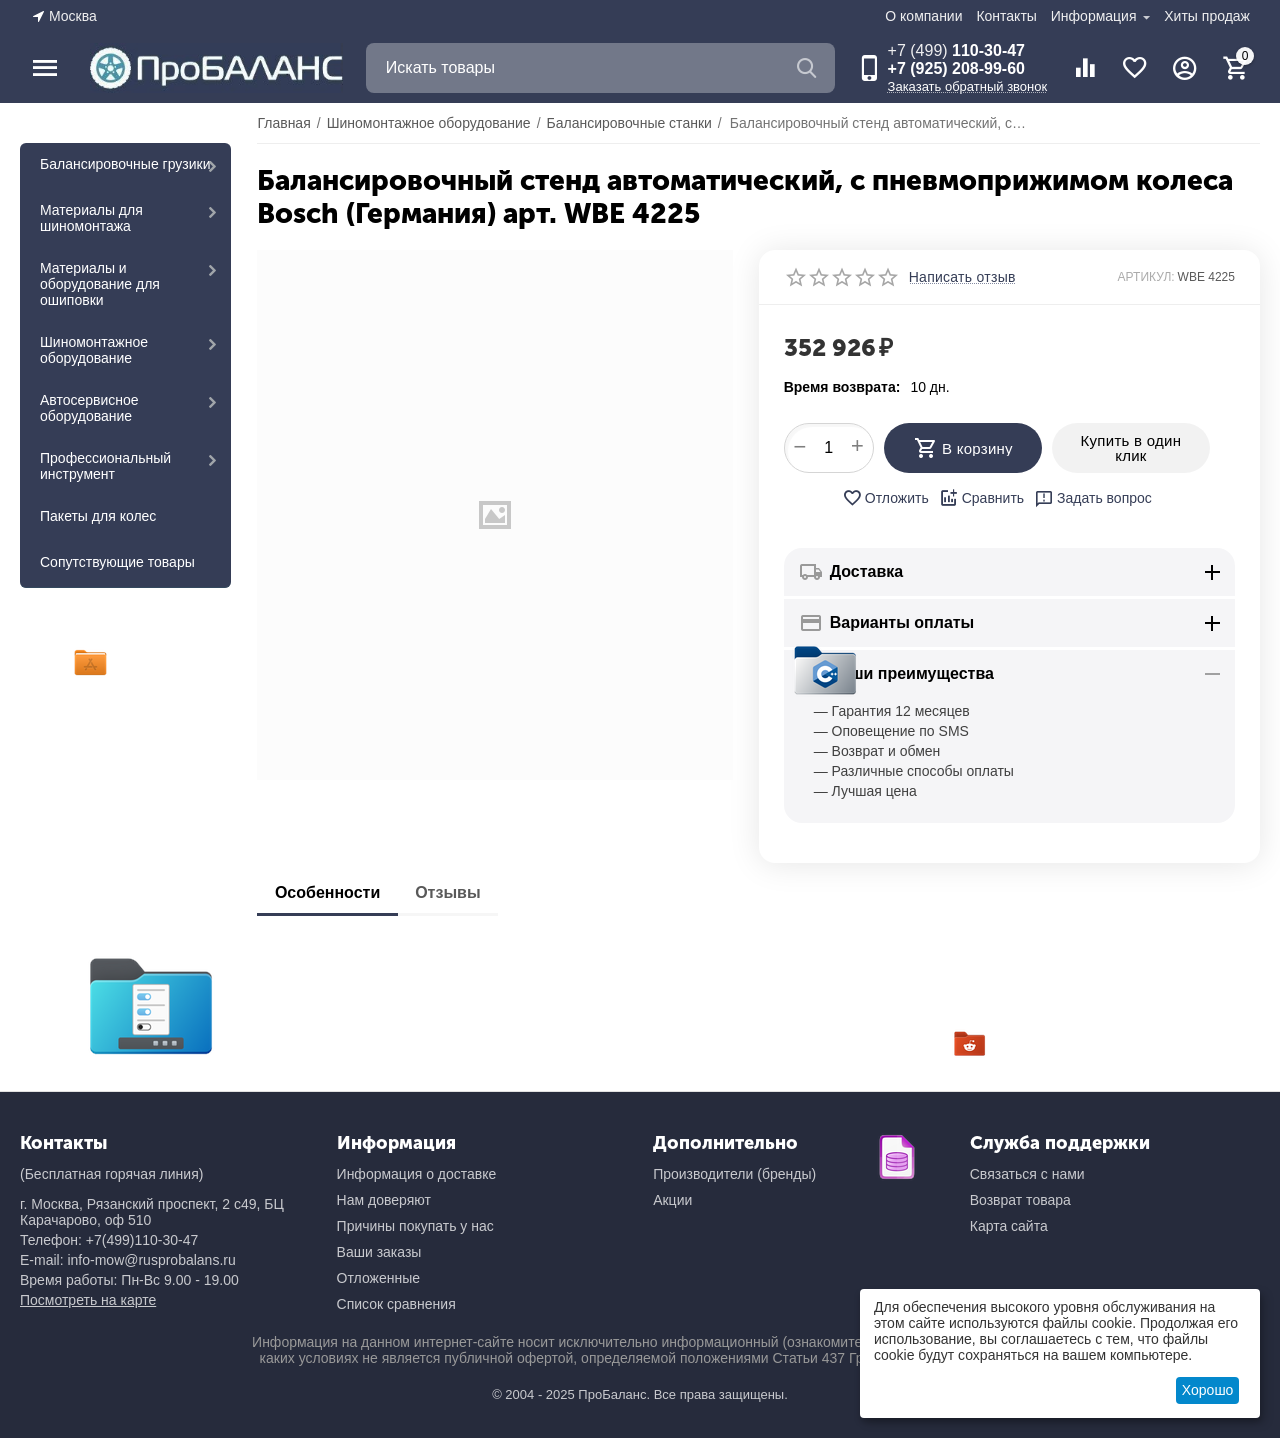 Image resolution: width=1280 pixels, height=1438 pixels. What do you see at coordinates (90, 662) in the screenshot?
I see `open templates folder` at bounding box center [90, 662].